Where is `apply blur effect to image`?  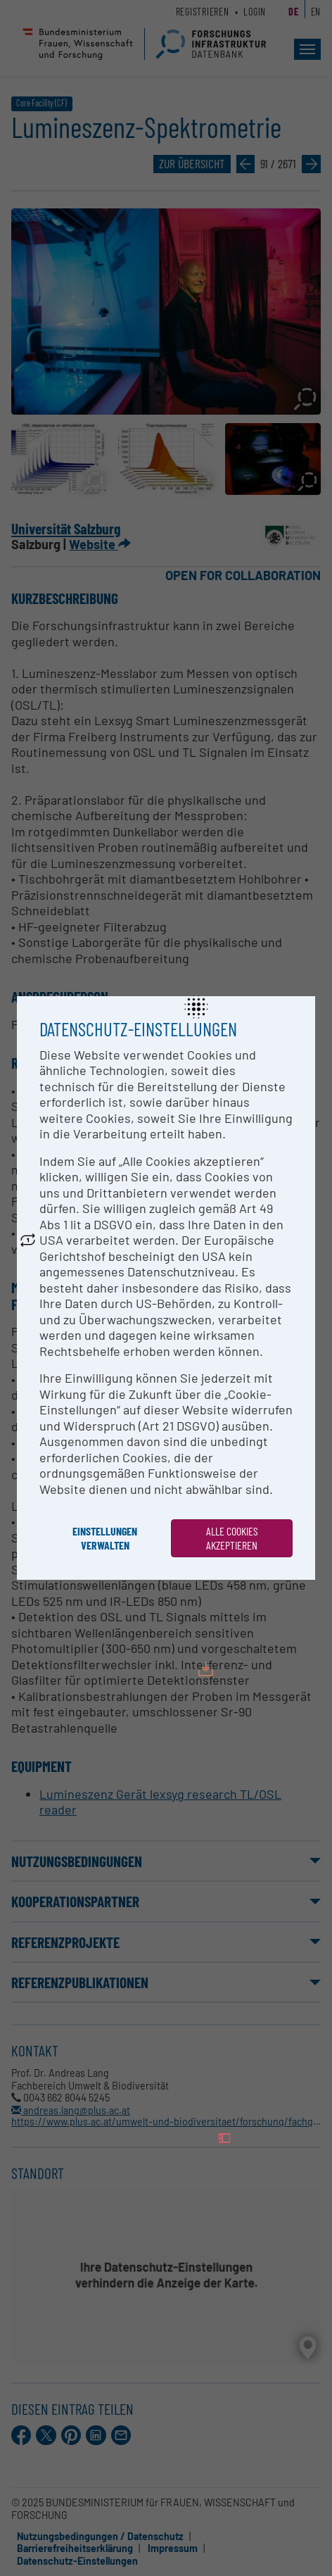 apply blur effect to image is located at coordinates (196, 1007).